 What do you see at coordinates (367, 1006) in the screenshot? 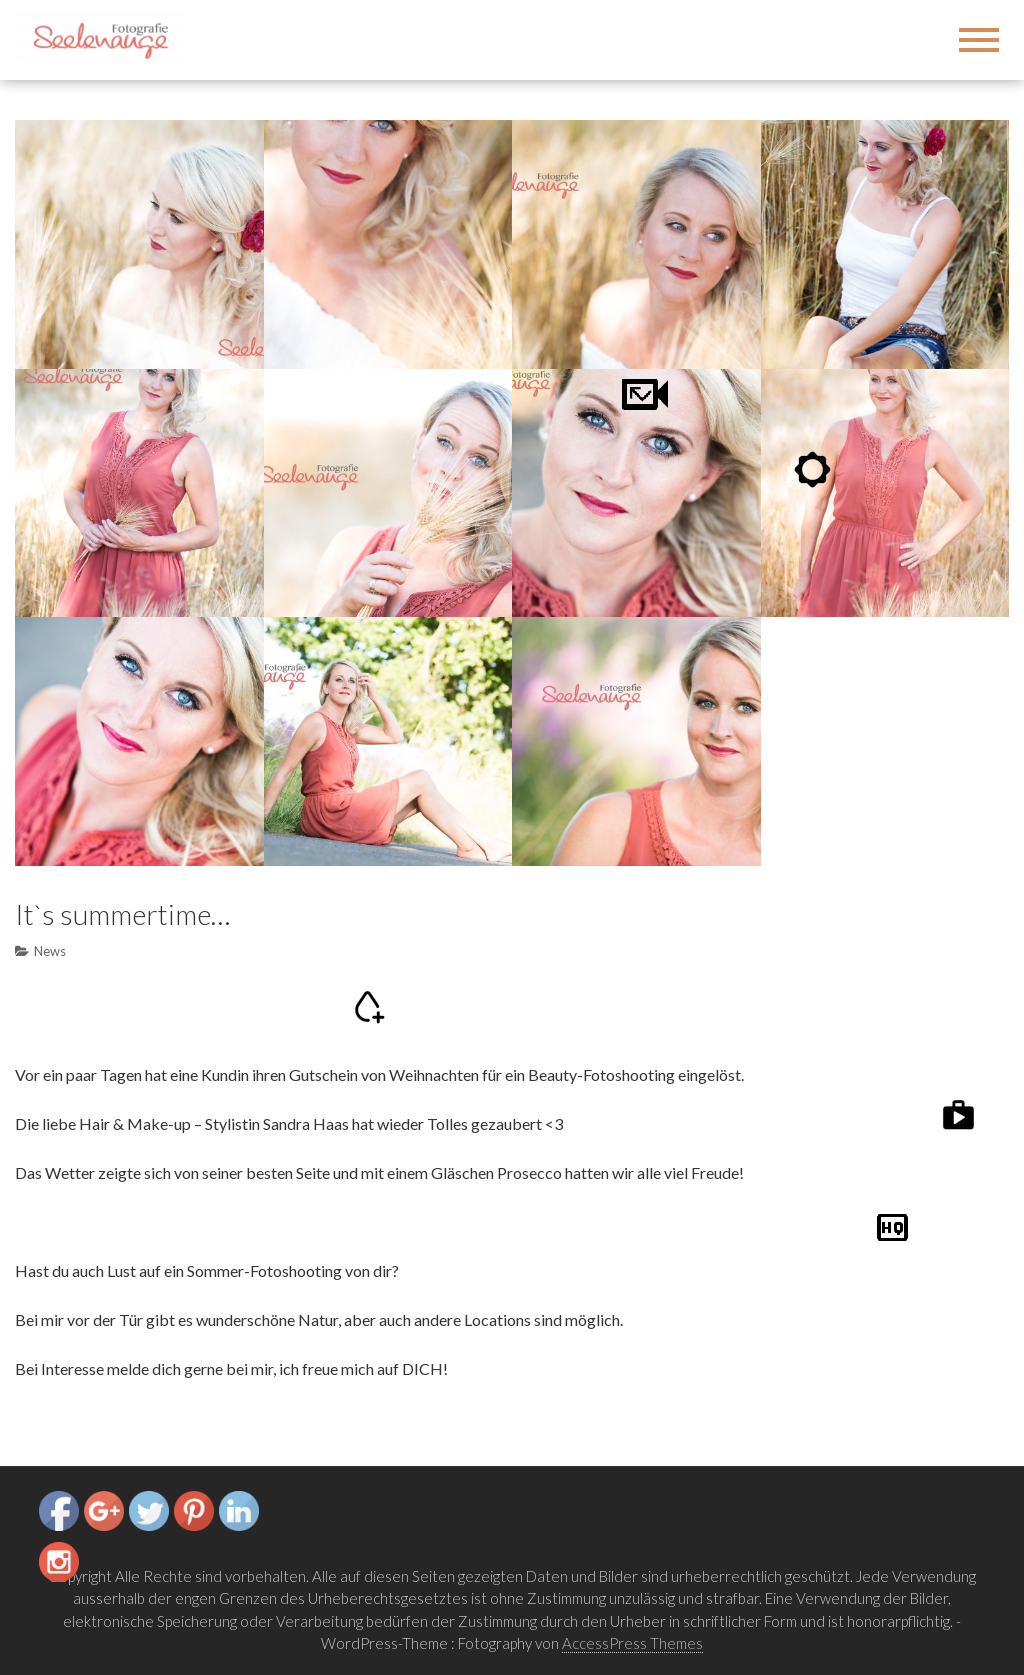
I see `add water or hydration reminder` at bounding box center [367, 1006].